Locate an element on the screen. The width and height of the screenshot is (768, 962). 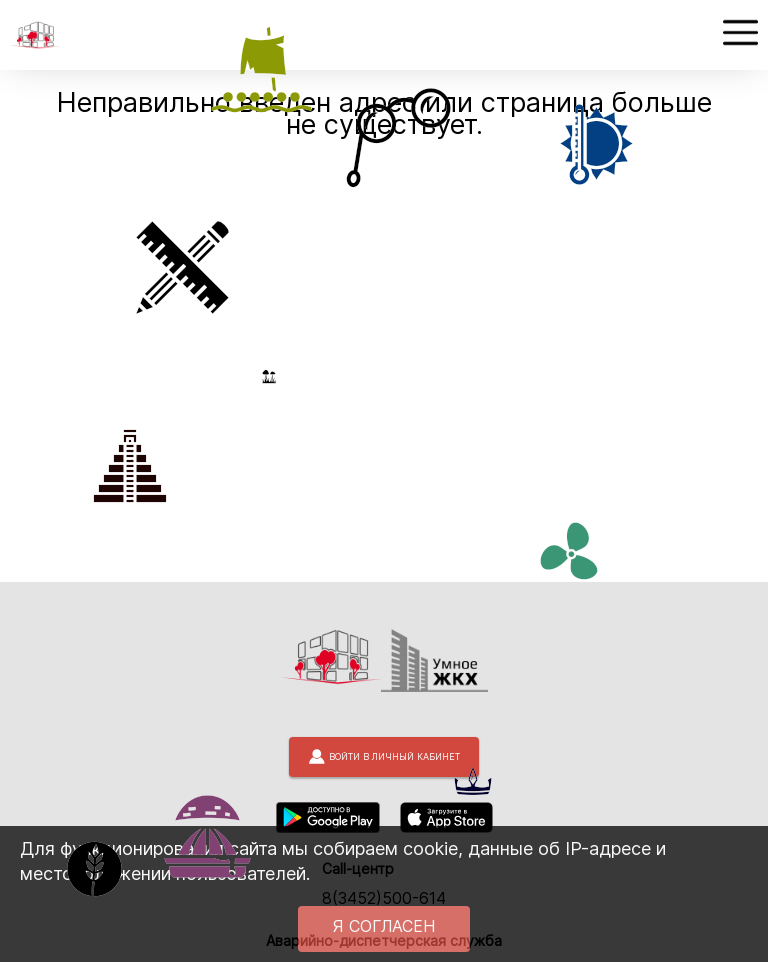
view detailed information or inspect an item is located at coordinates (397, 137).